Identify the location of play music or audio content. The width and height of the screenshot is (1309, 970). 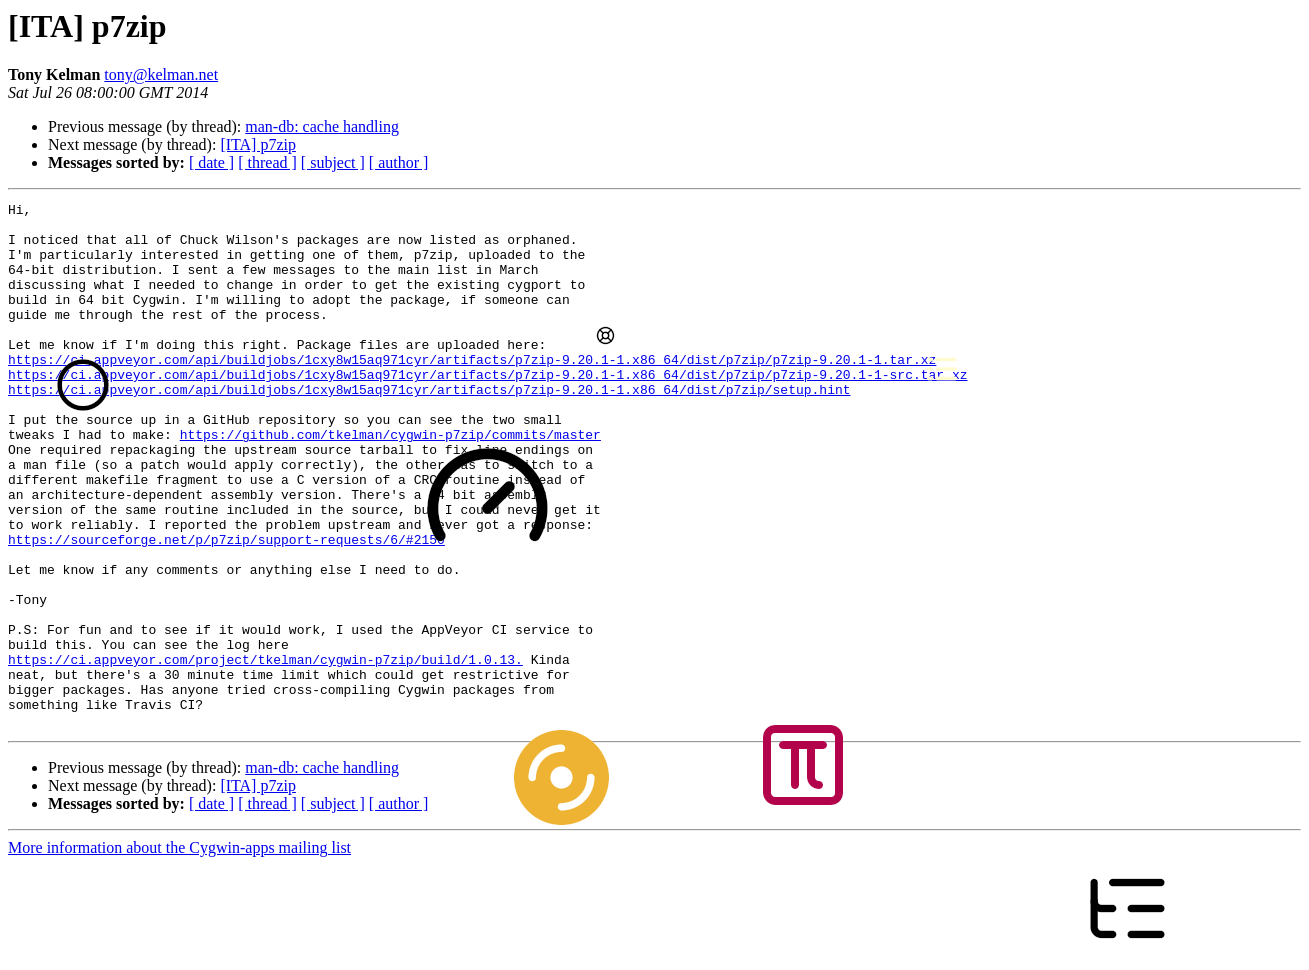
(561, 777).